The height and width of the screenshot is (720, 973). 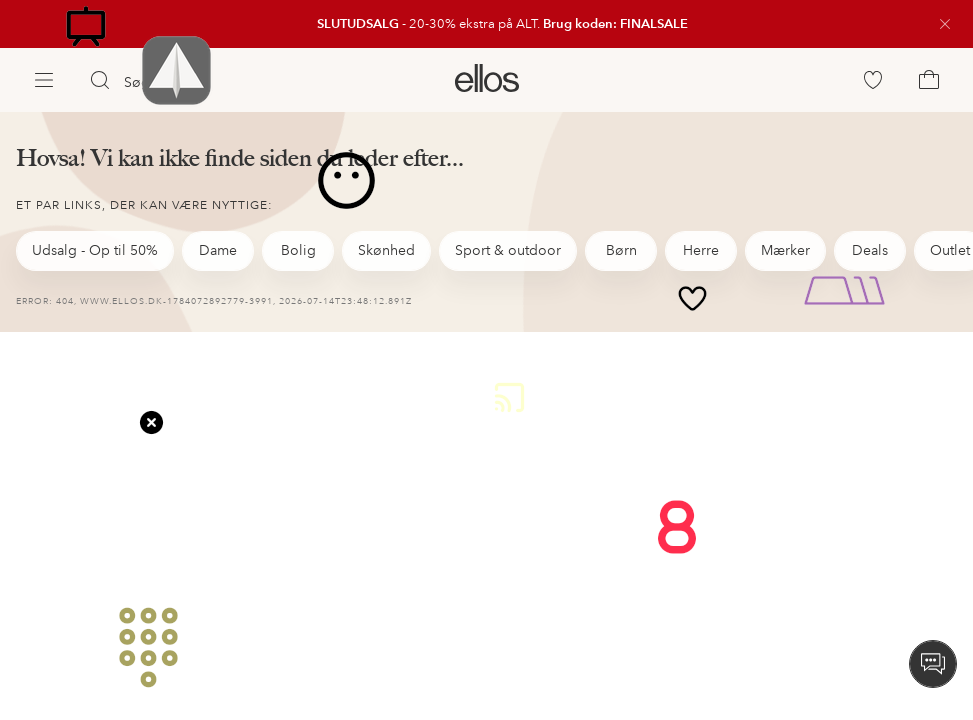 I want to click on start or view a presentation, so click(x=86, y=27).